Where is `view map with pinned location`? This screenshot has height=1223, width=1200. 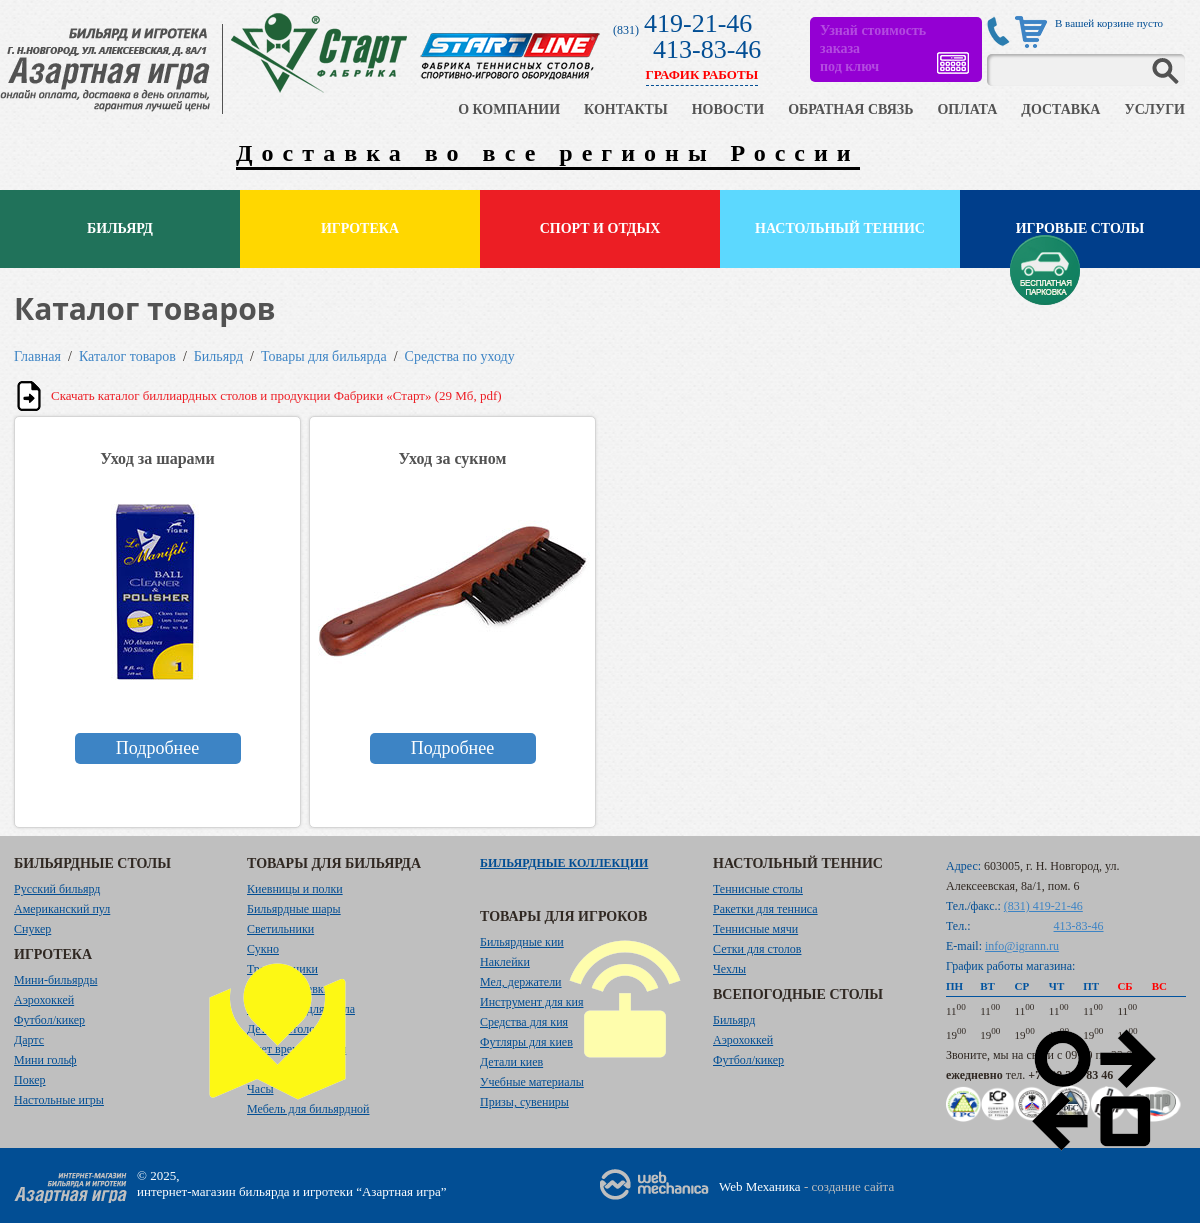 view map with pinned location is located at coordinates (277, 1031).